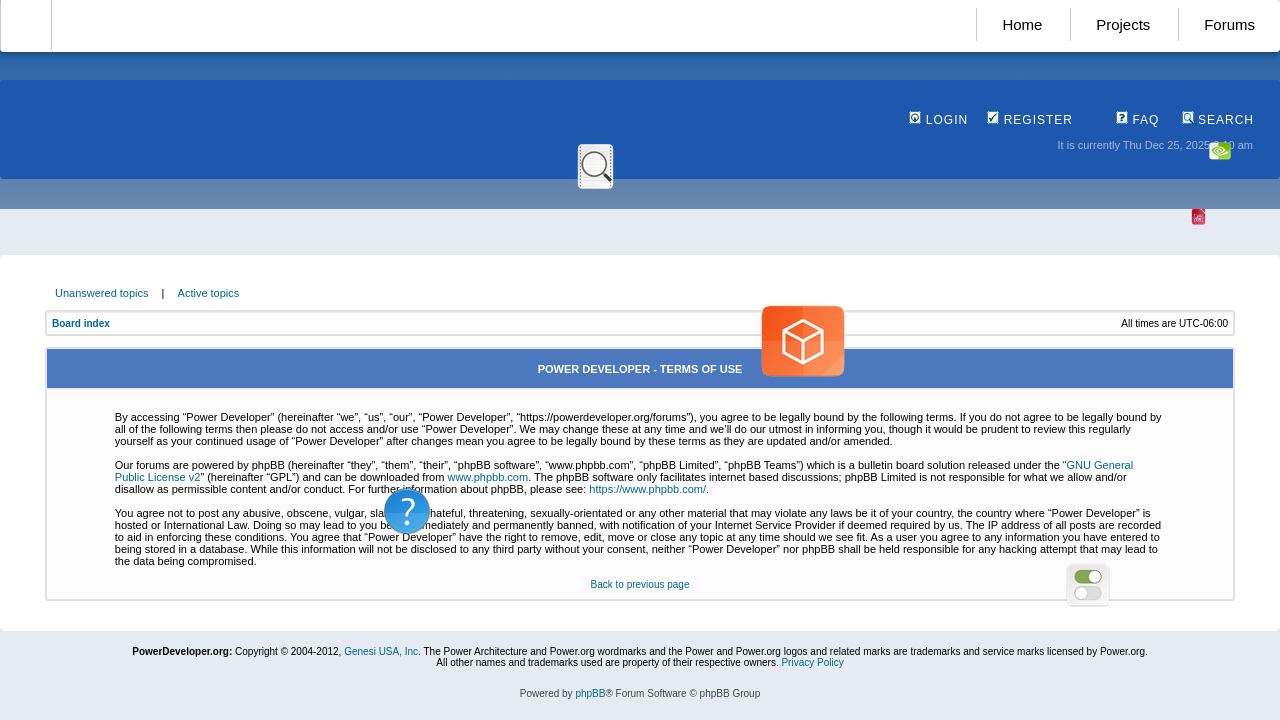 The image size is (1280, 720). What do you see at coordinates (407, 511) in the screenshot?
I see `access help documentation or support` at bounding box center [407, 511].